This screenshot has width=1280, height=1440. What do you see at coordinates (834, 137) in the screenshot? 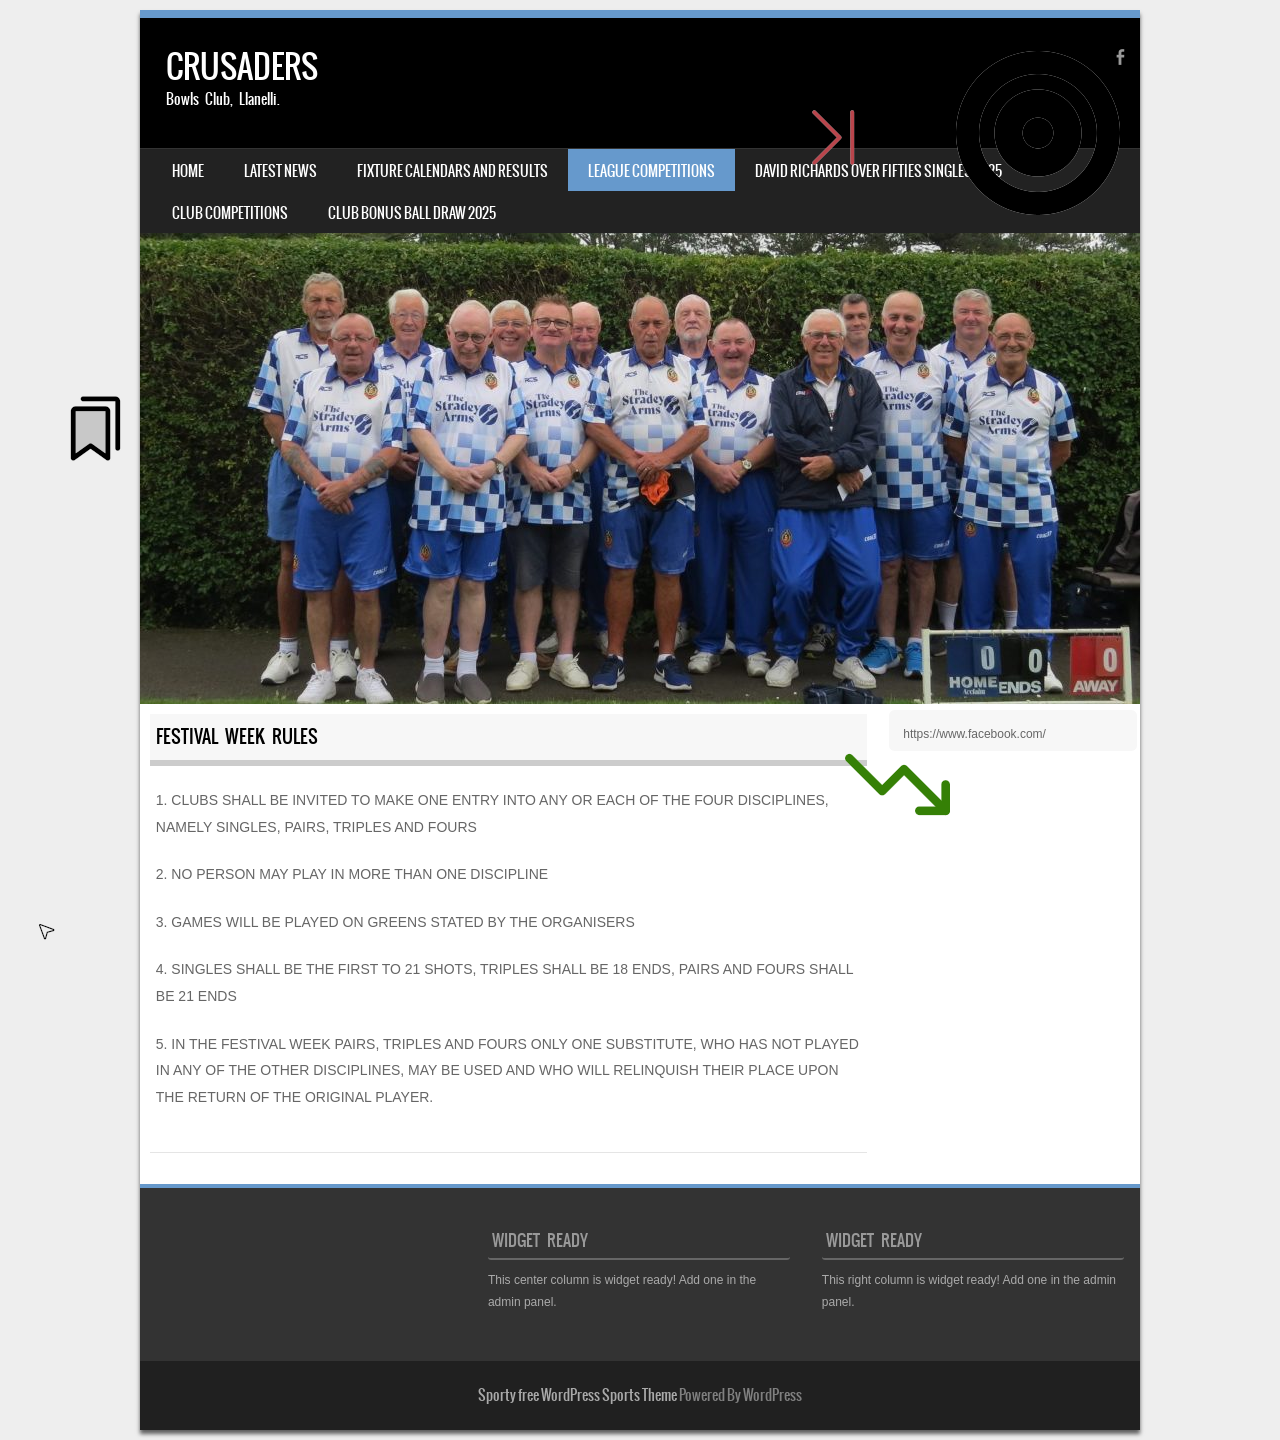
I see `skip to the end of a track or playlist` at bounding box center [834, 137].